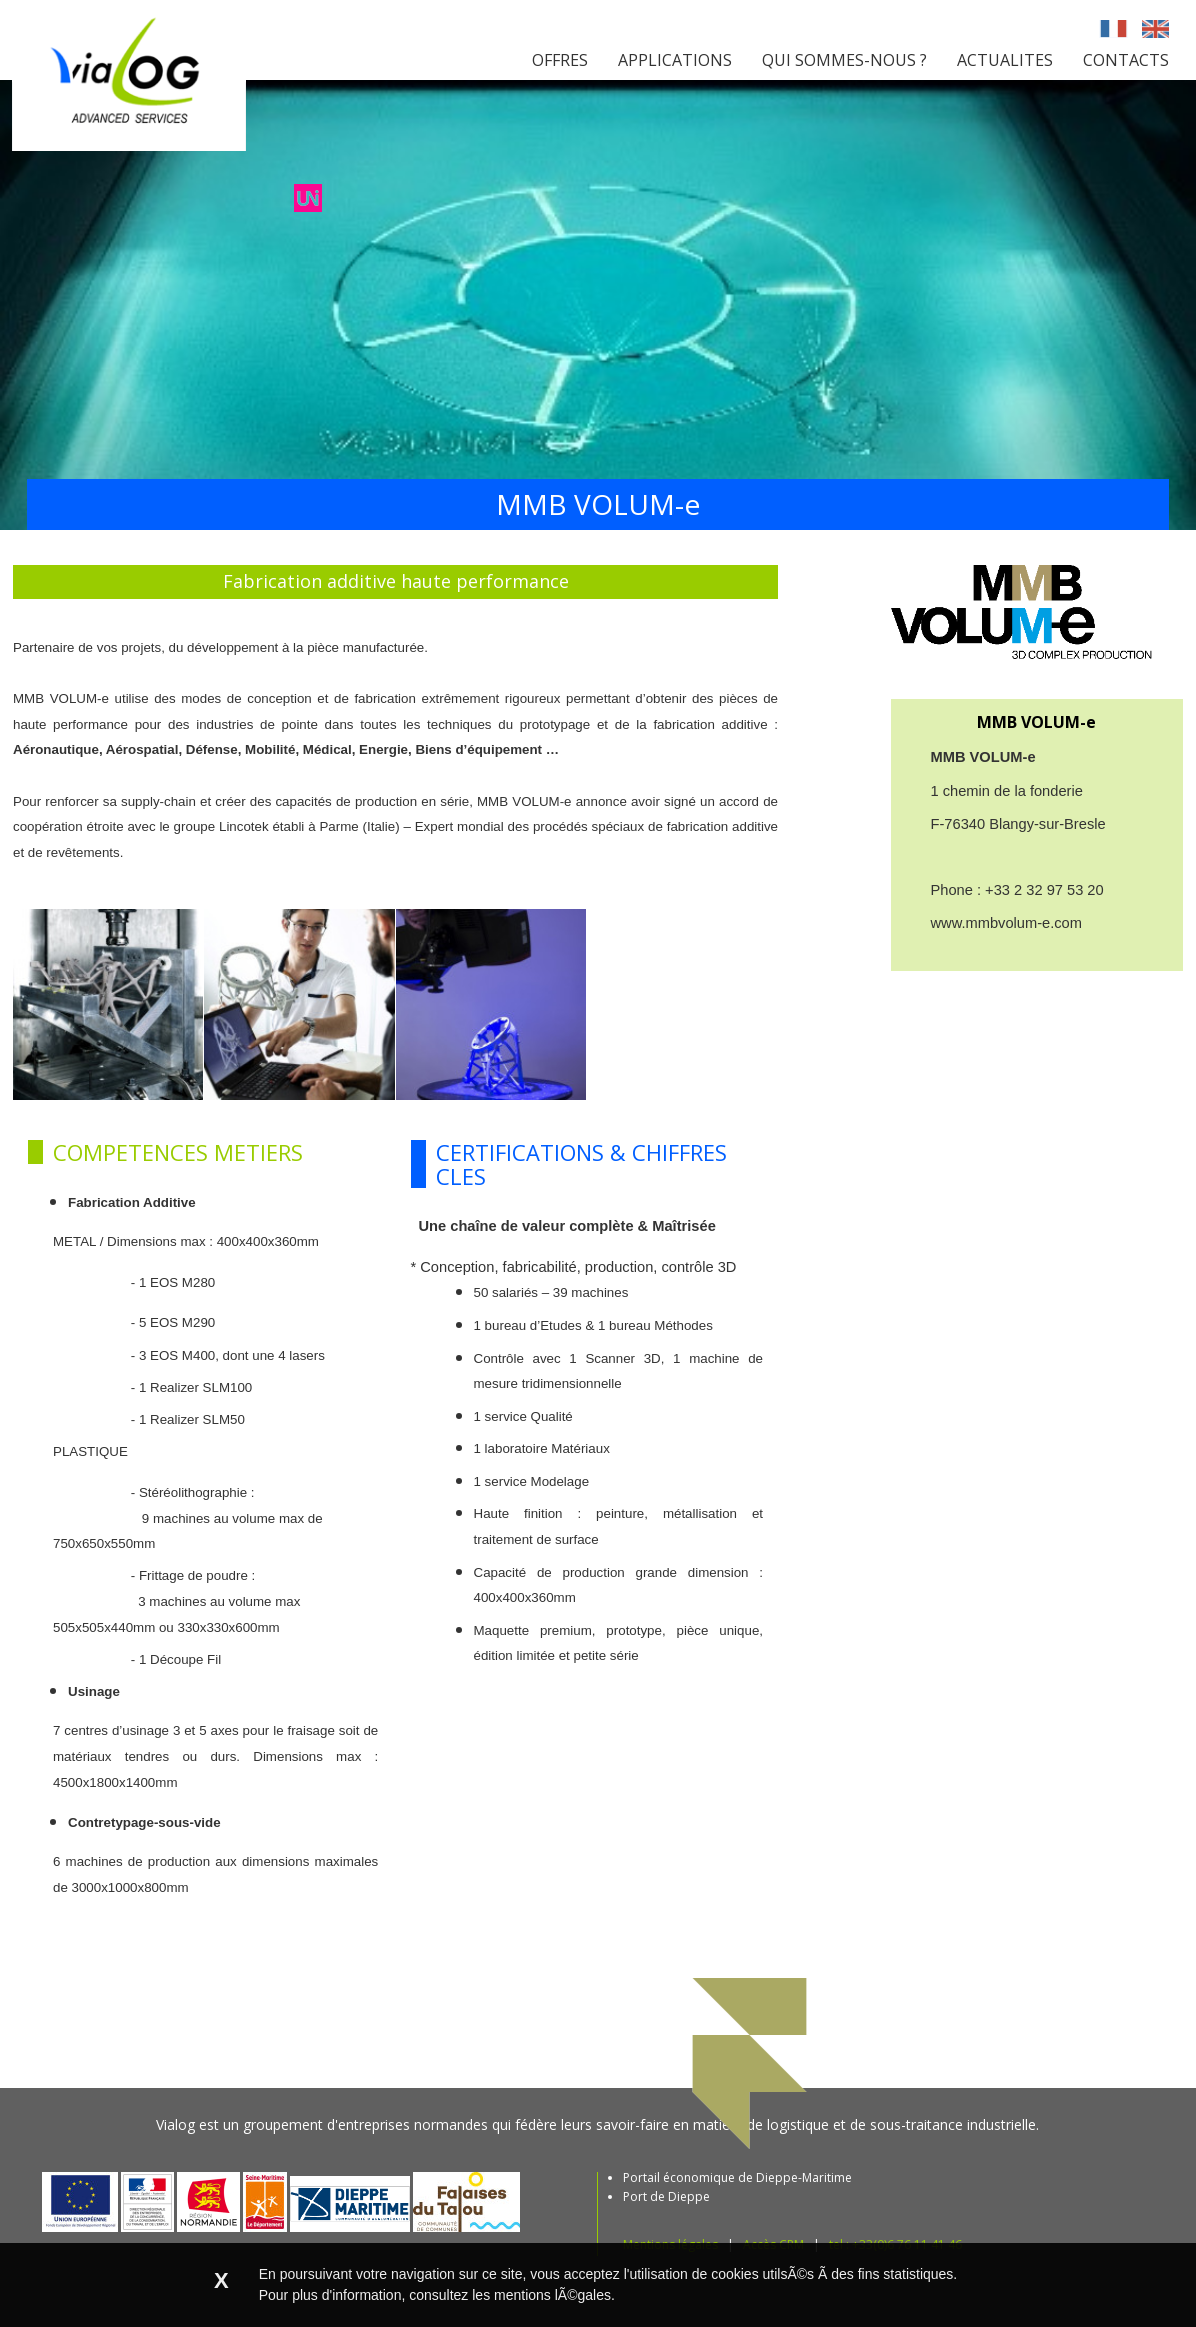  I want to click on unicode consortium logo, so click(308, 198).